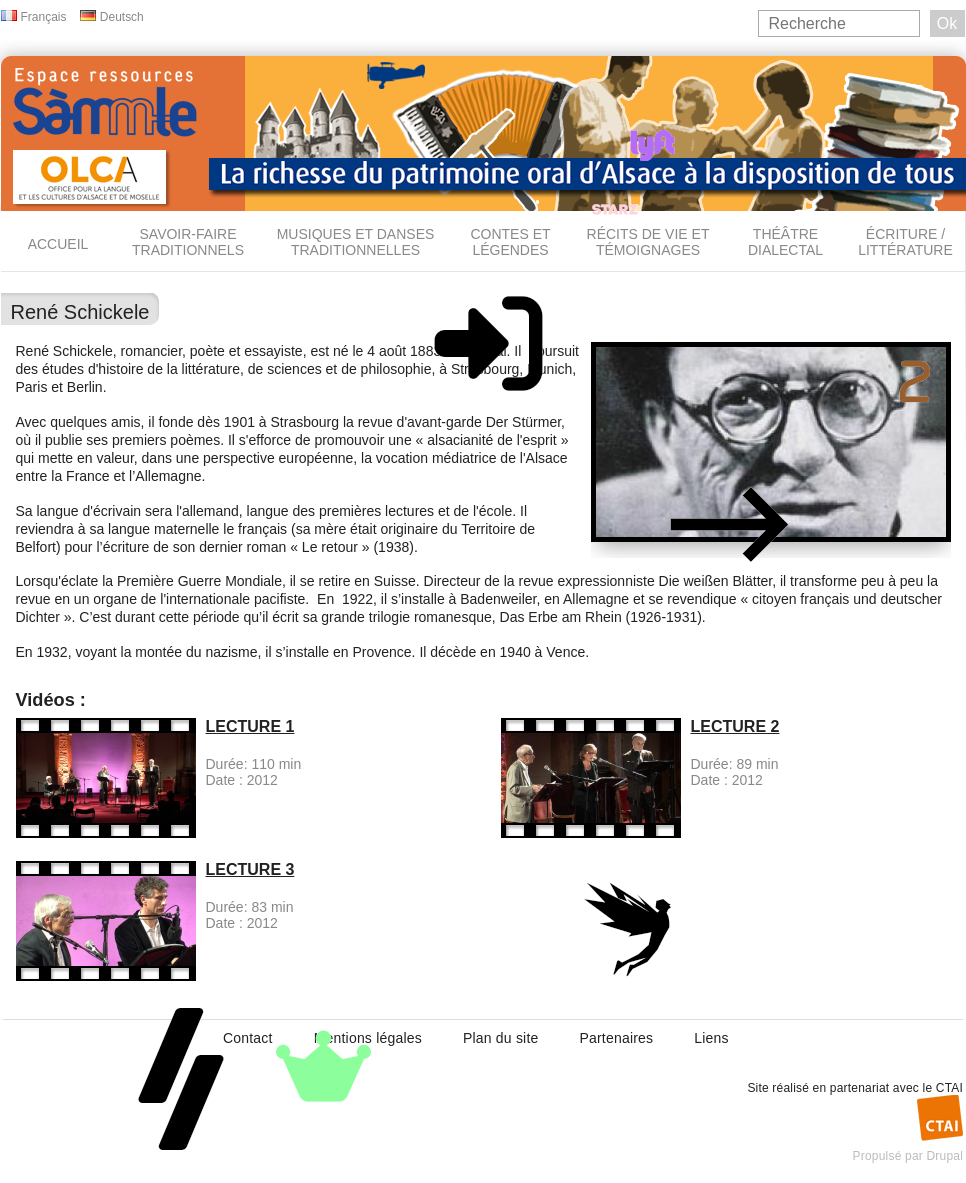  Describe the element at coordinates (627, 929) in the screenshot. I see `studiovinari brand logo` at that location.